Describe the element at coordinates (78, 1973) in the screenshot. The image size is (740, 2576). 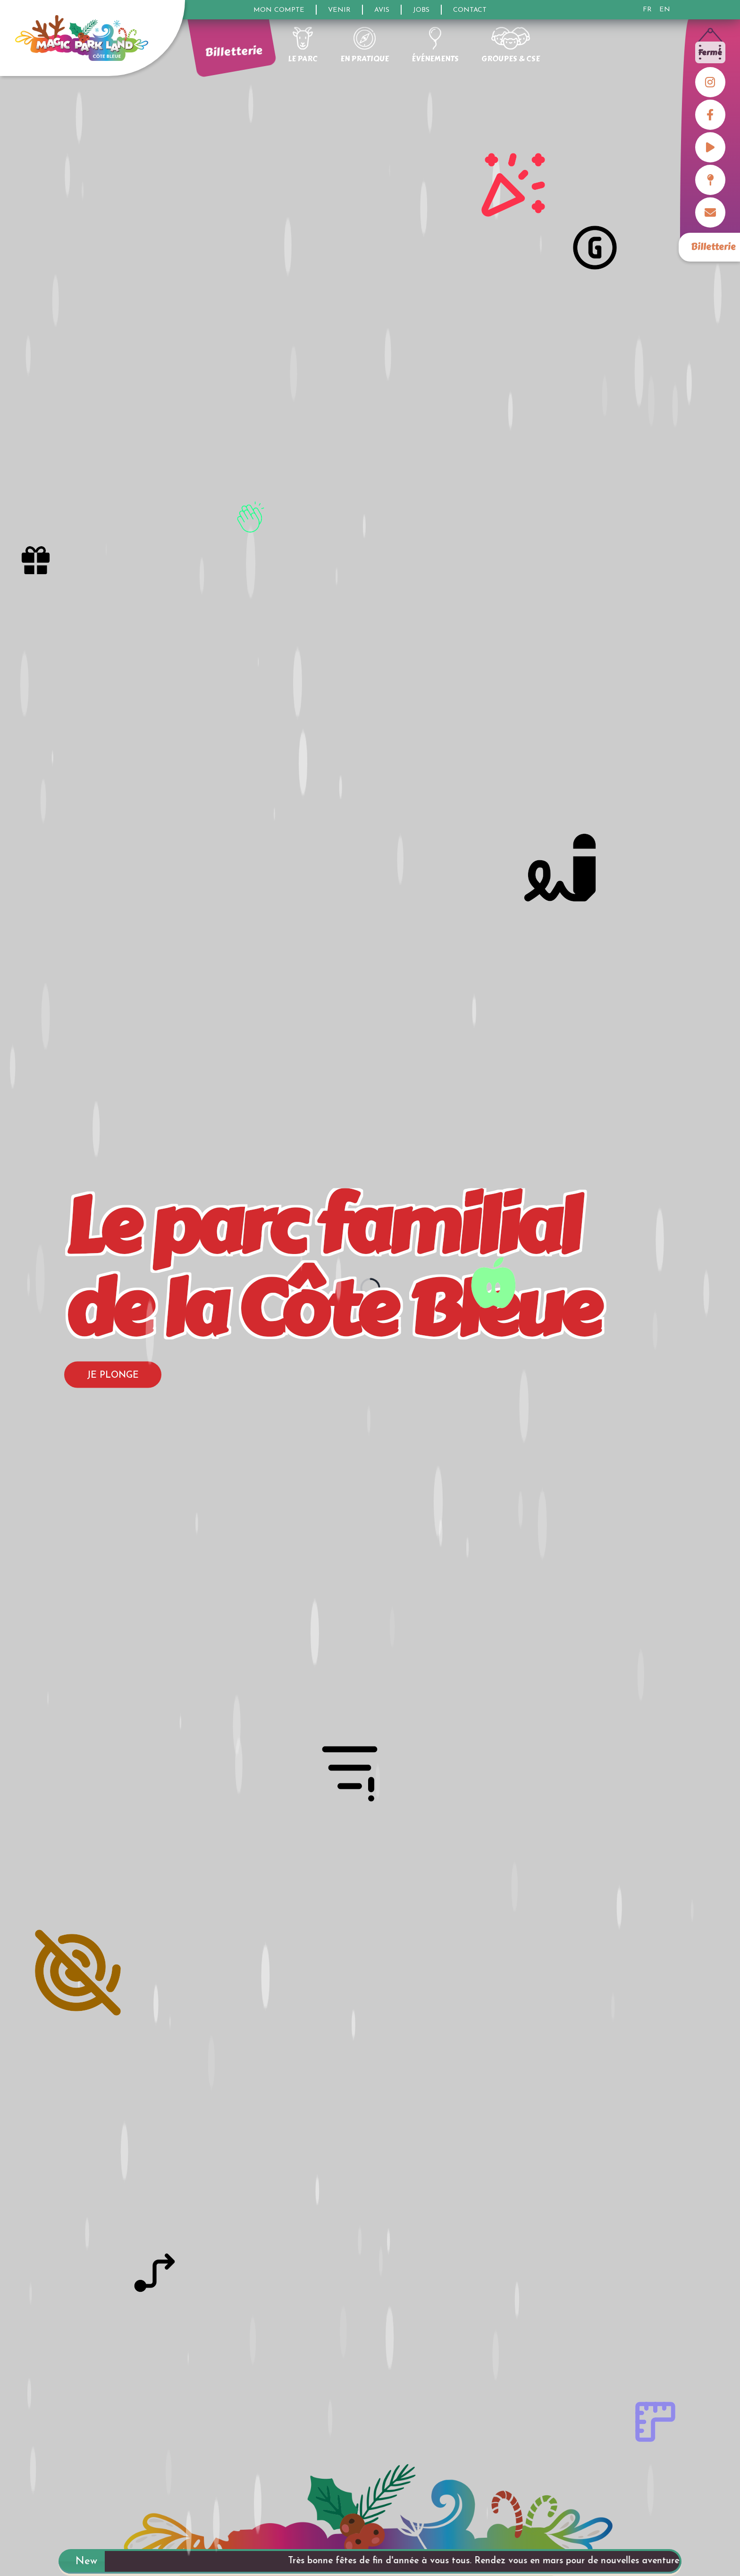
I see `disable spiral or swirl effect` at that location.